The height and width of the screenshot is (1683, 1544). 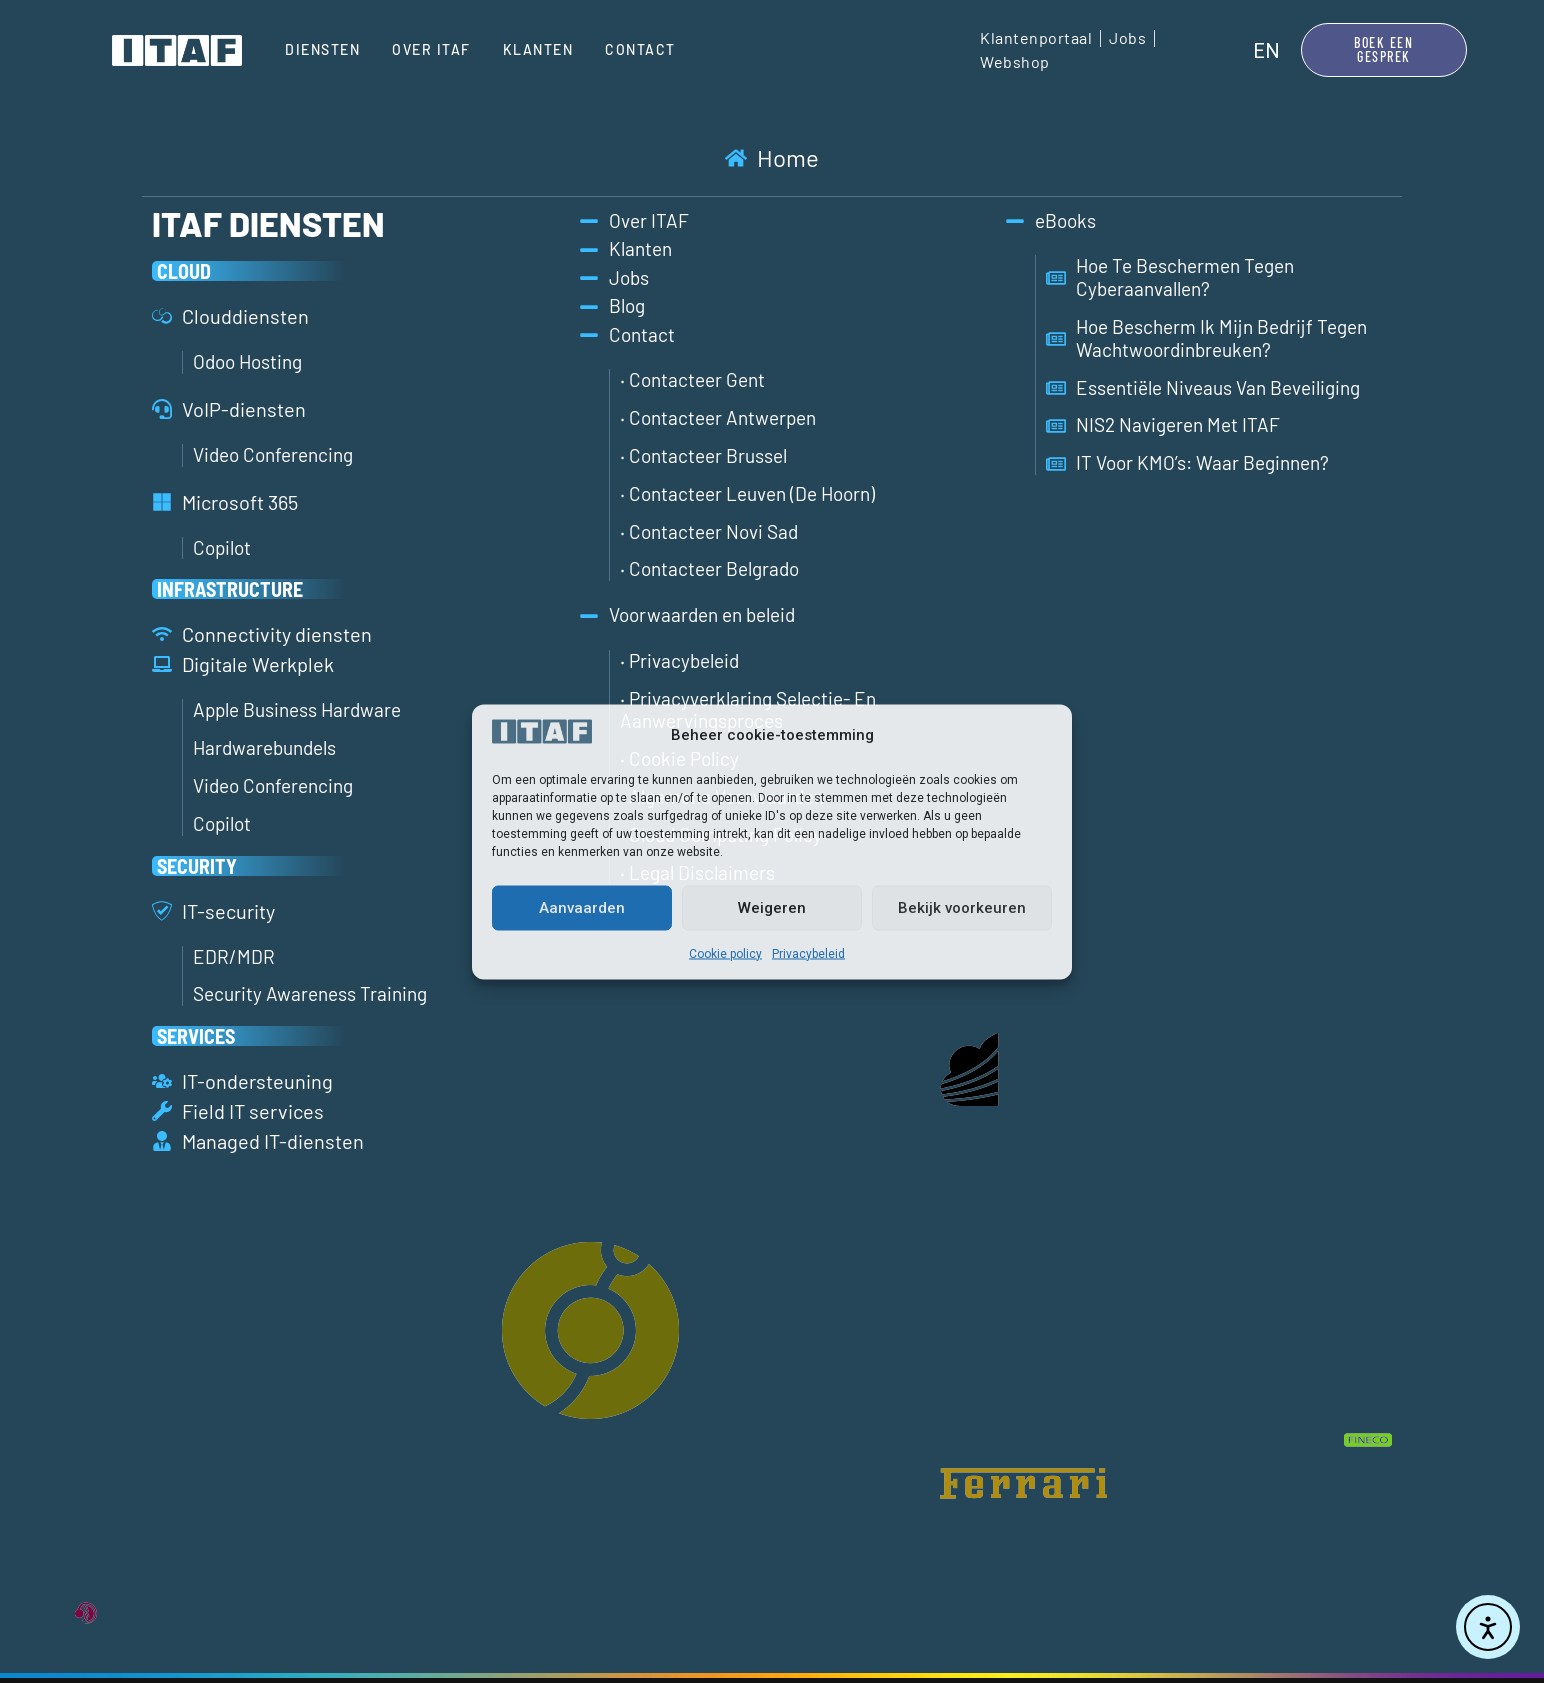 I want to click on navigate to the Leptos framework homepage, so click(x=590, y=1330).